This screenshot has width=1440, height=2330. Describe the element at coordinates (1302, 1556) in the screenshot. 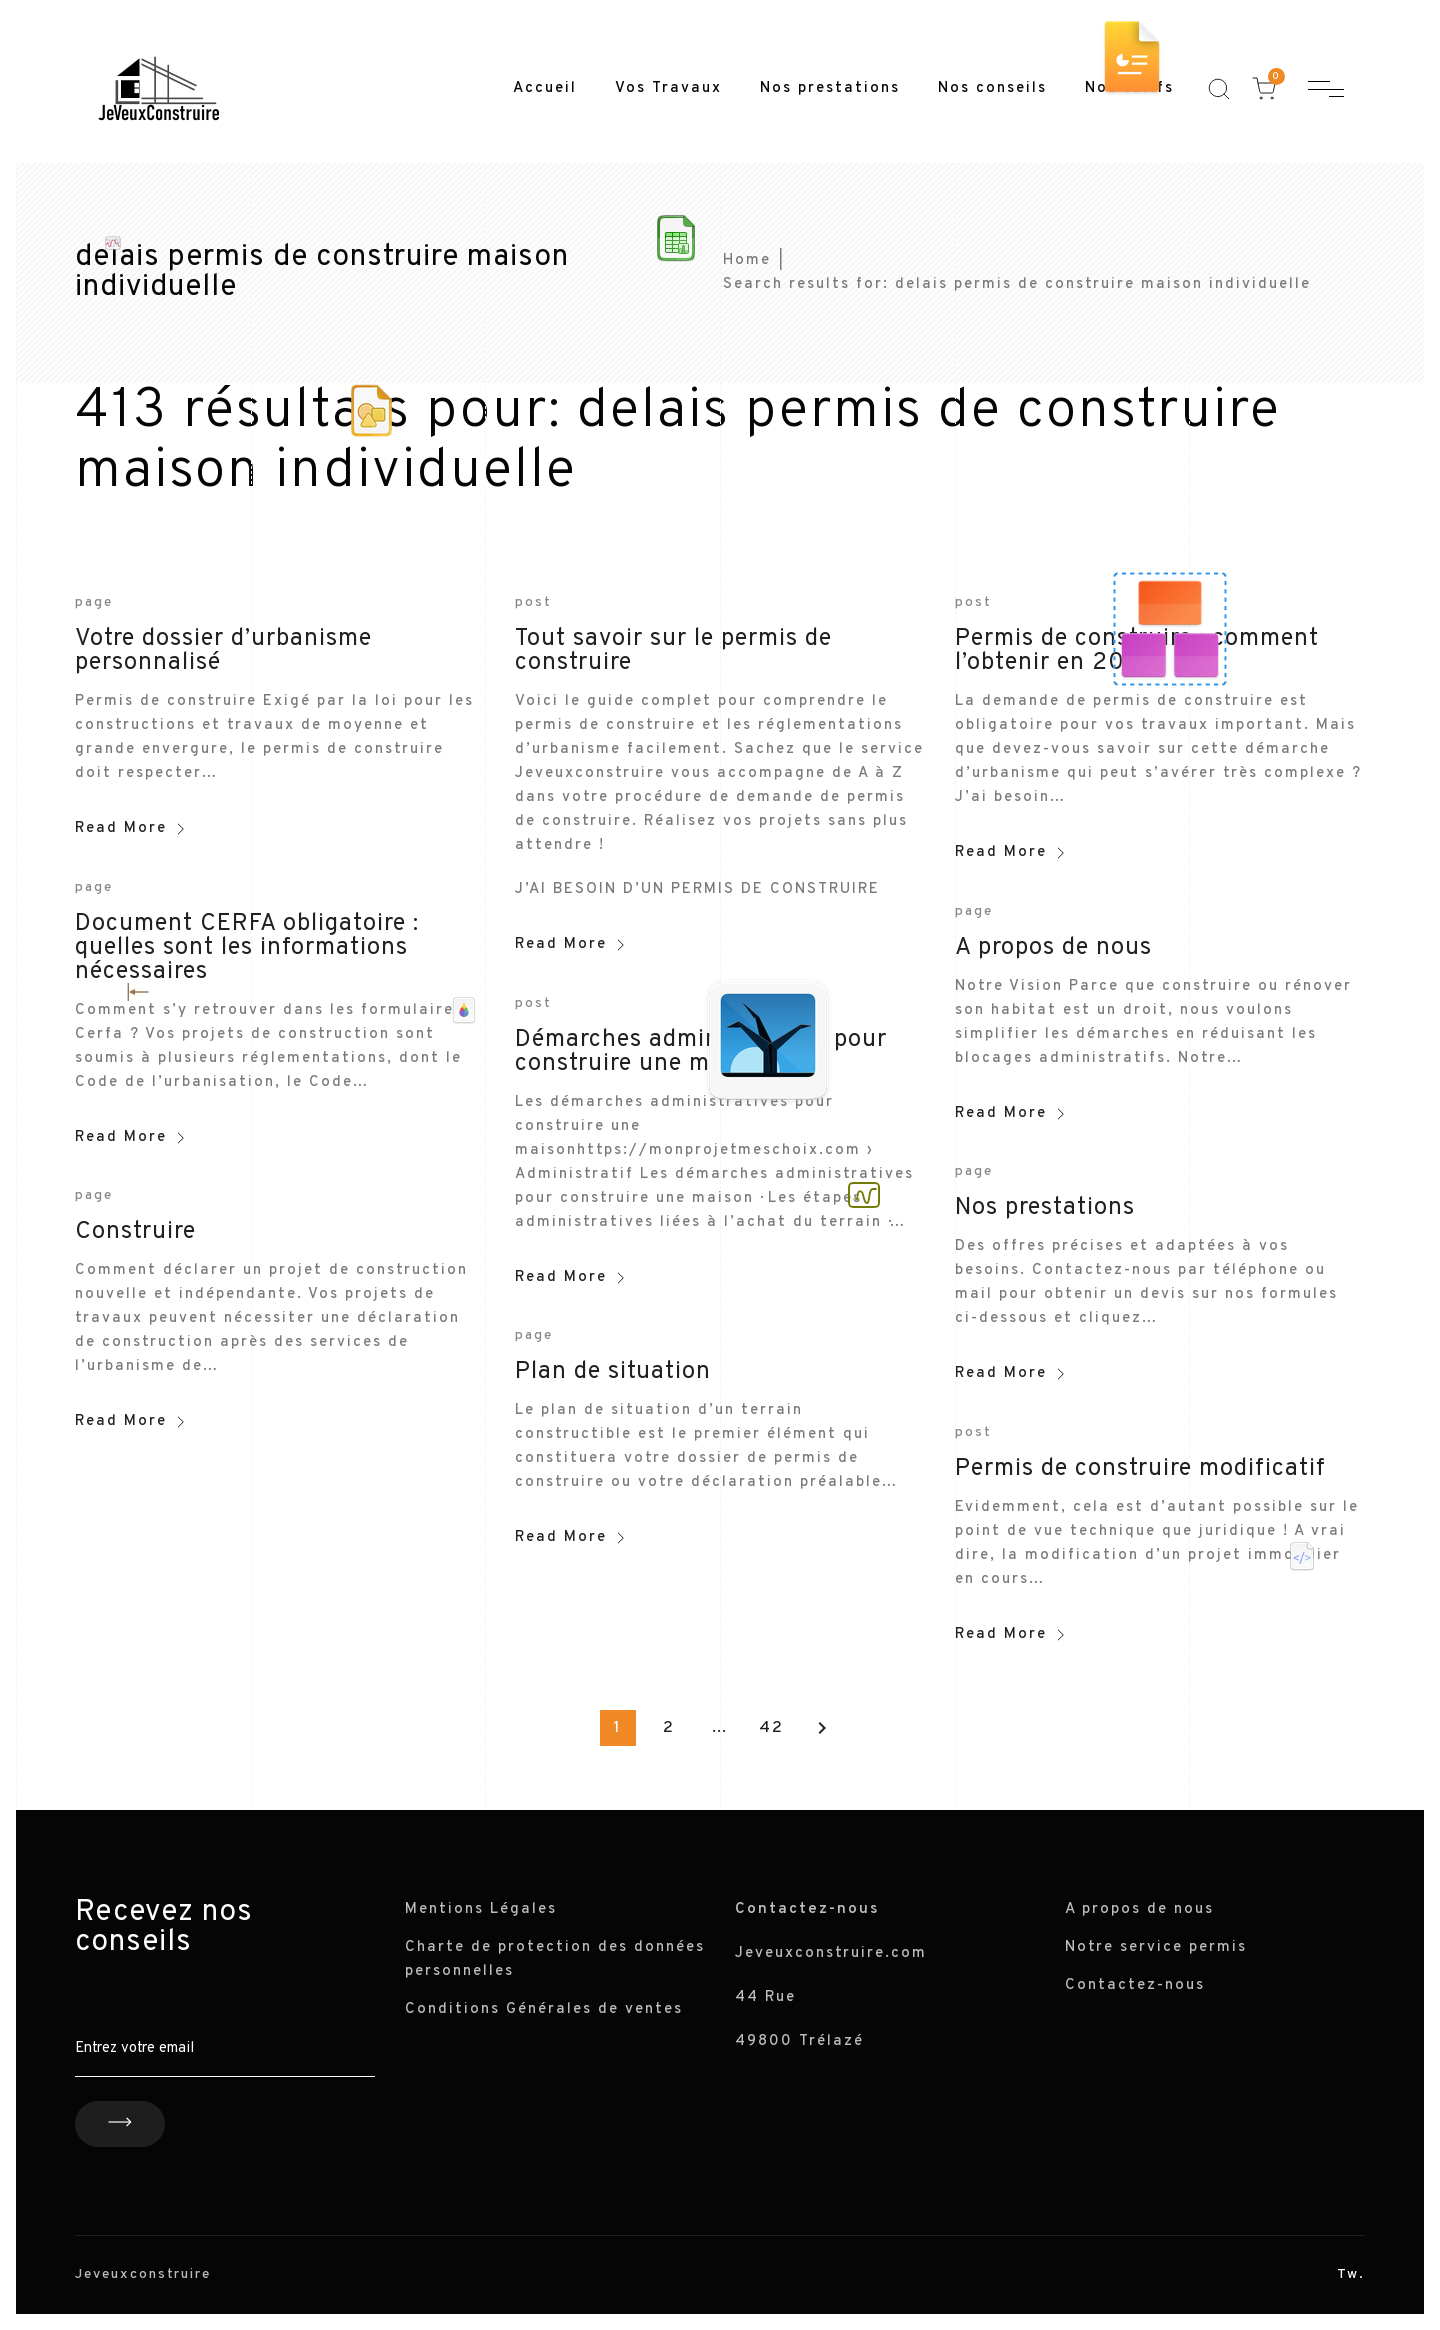

I see `an HTML or code file` at that location.